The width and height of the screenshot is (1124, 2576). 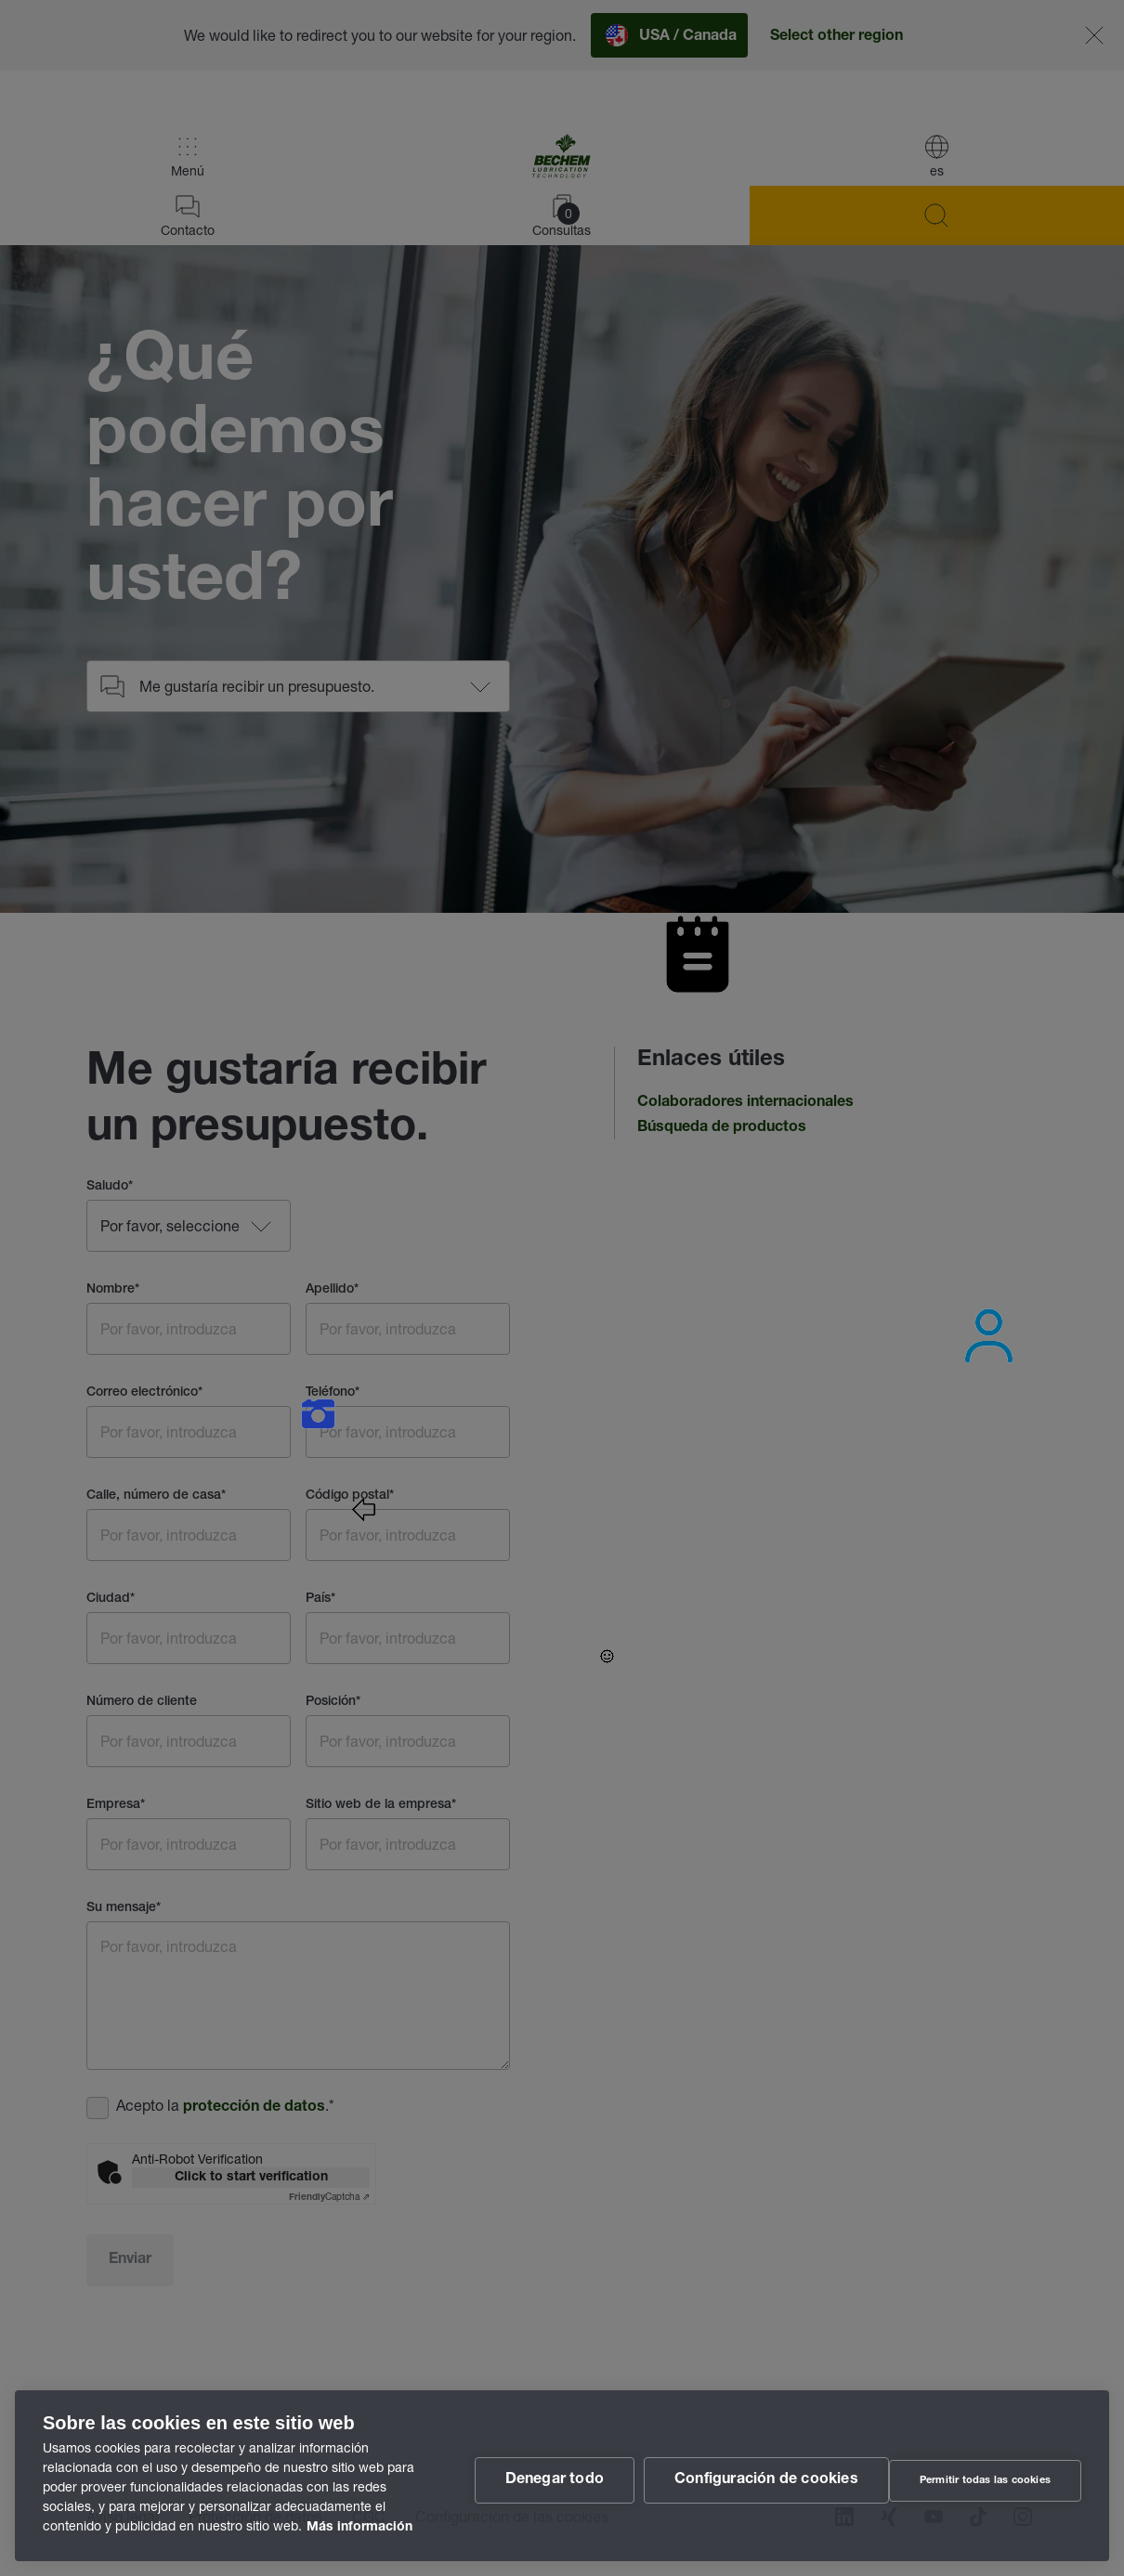 I want to click on go back to the previous screen, so click(x=364, y=1509).